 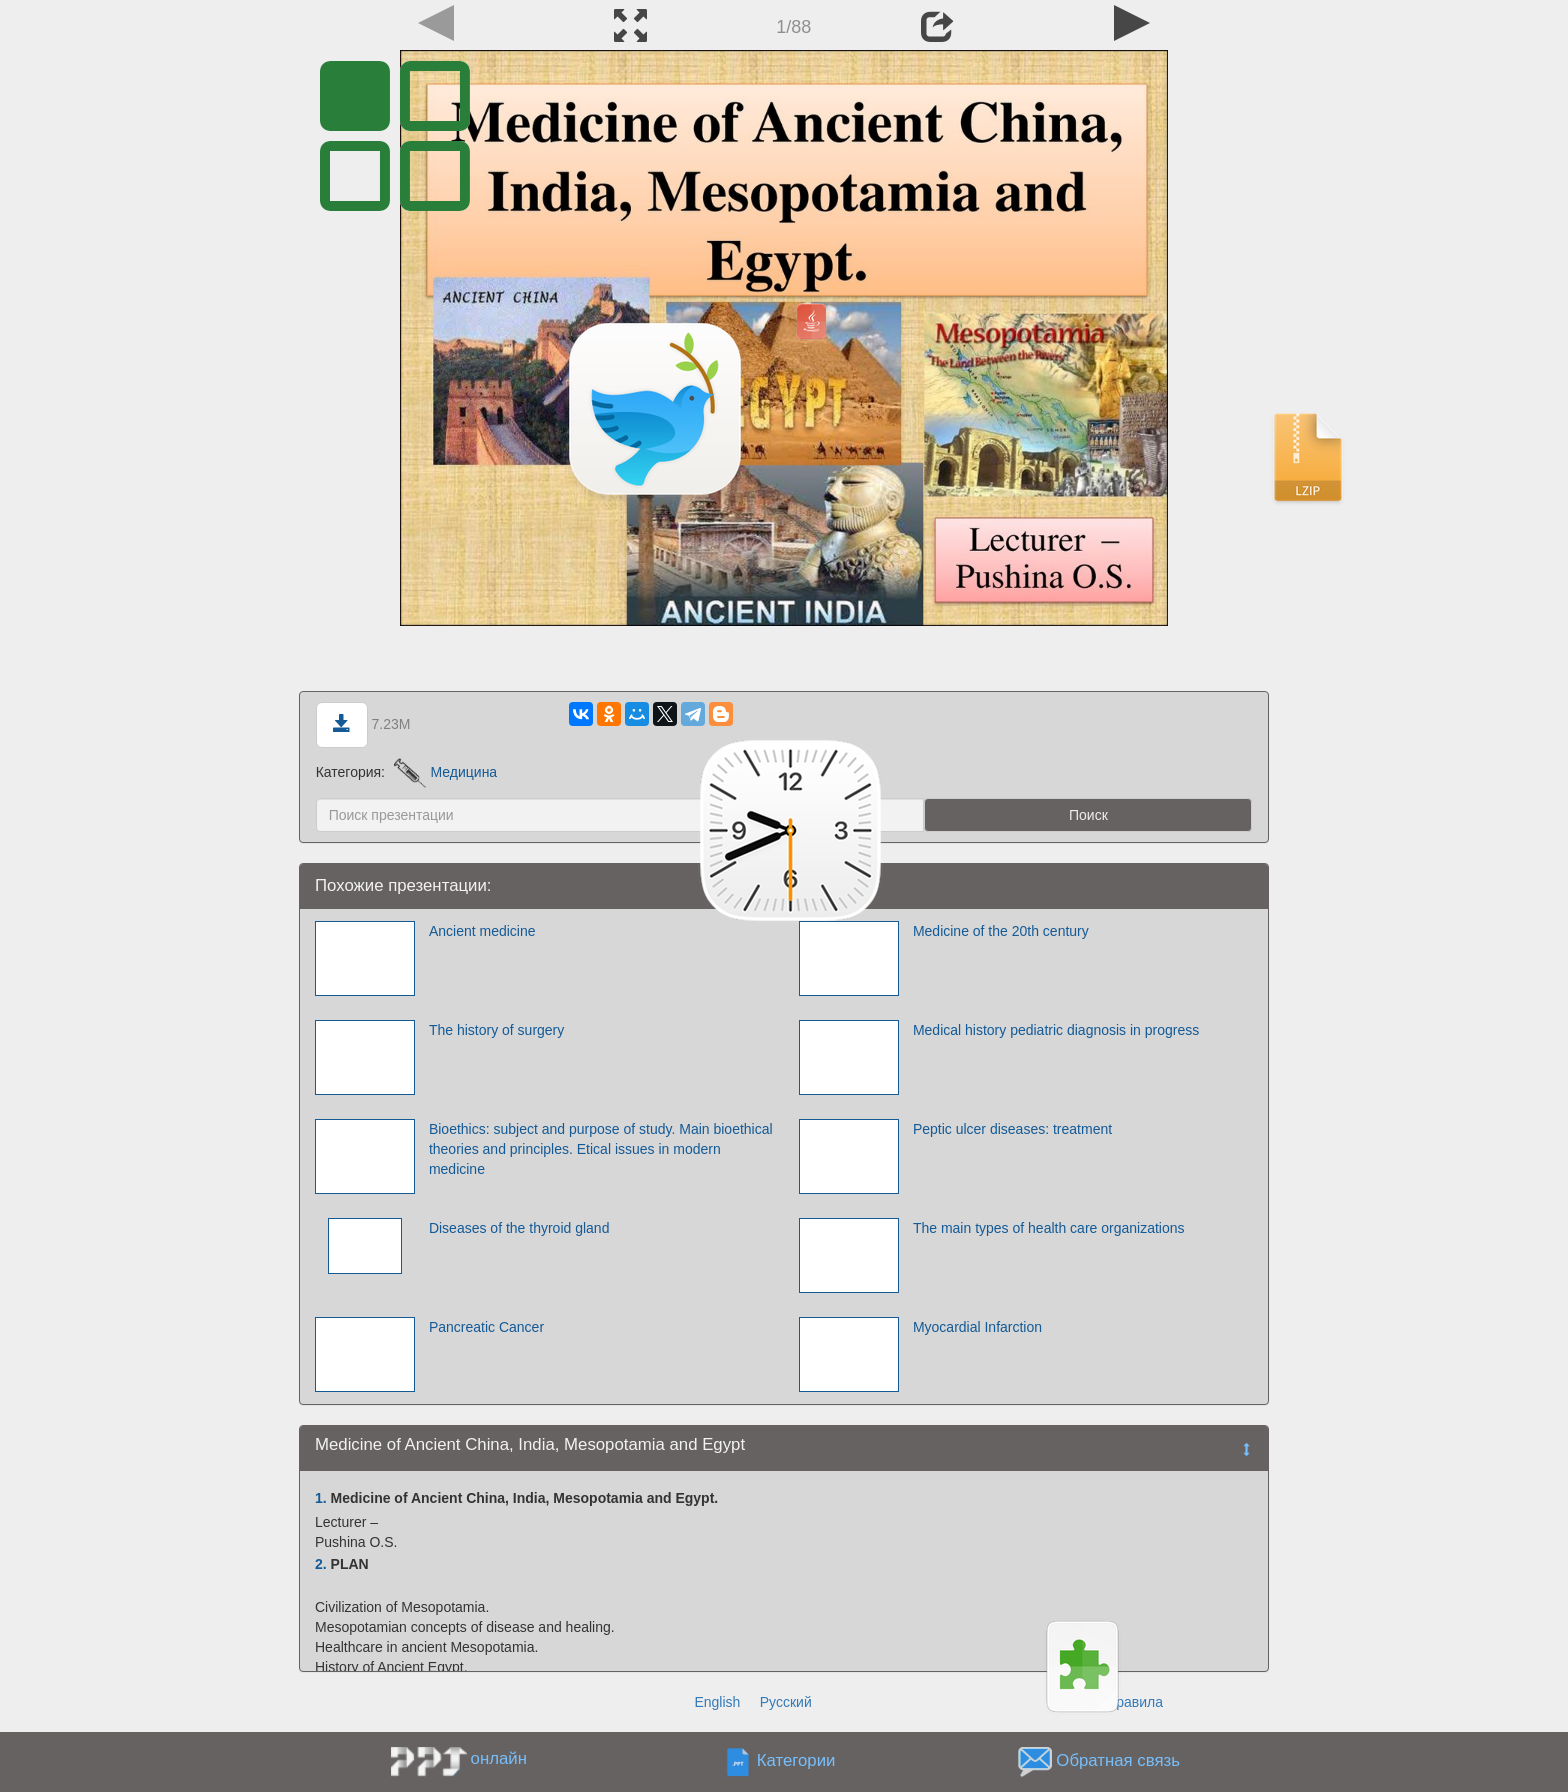 I want to click on access application preferences or settings, so click(x=400, y=141).